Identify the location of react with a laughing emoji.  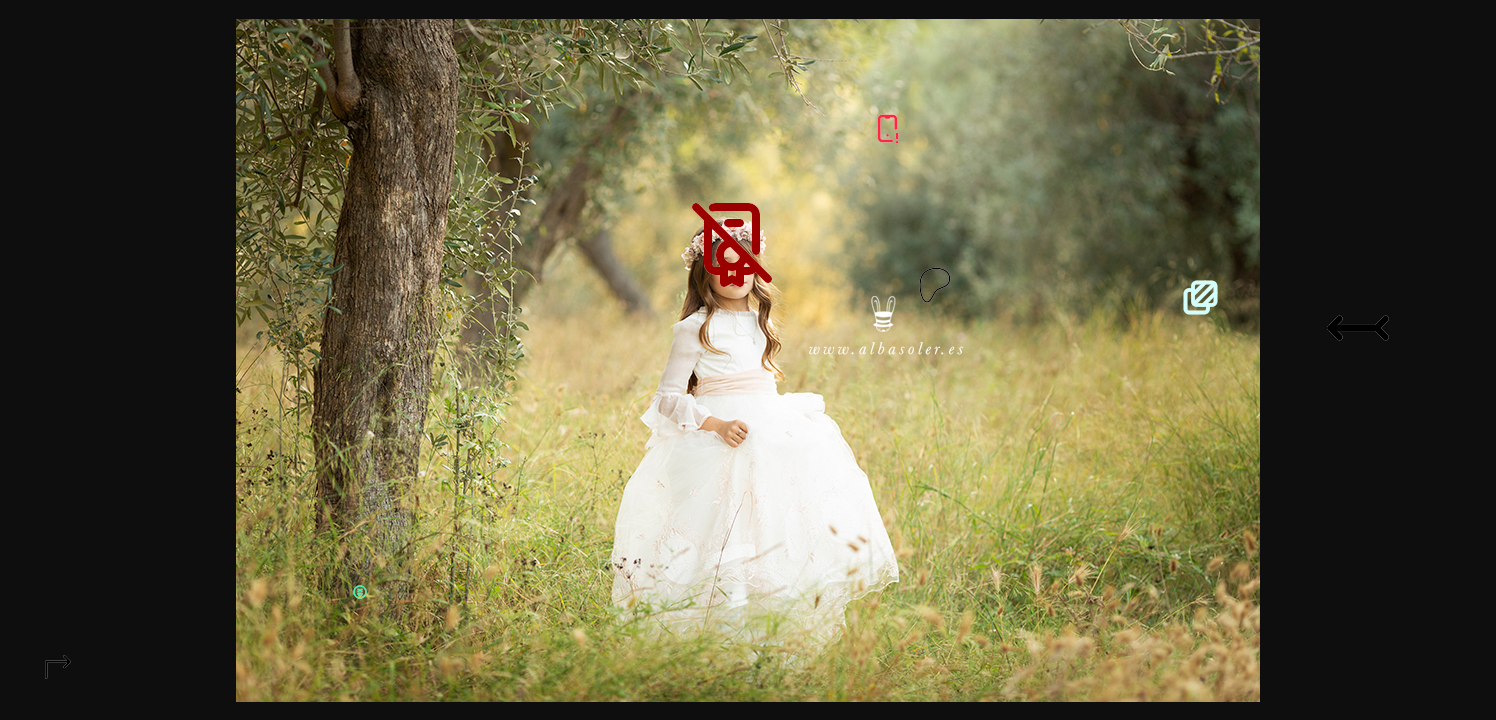
(360, 592).